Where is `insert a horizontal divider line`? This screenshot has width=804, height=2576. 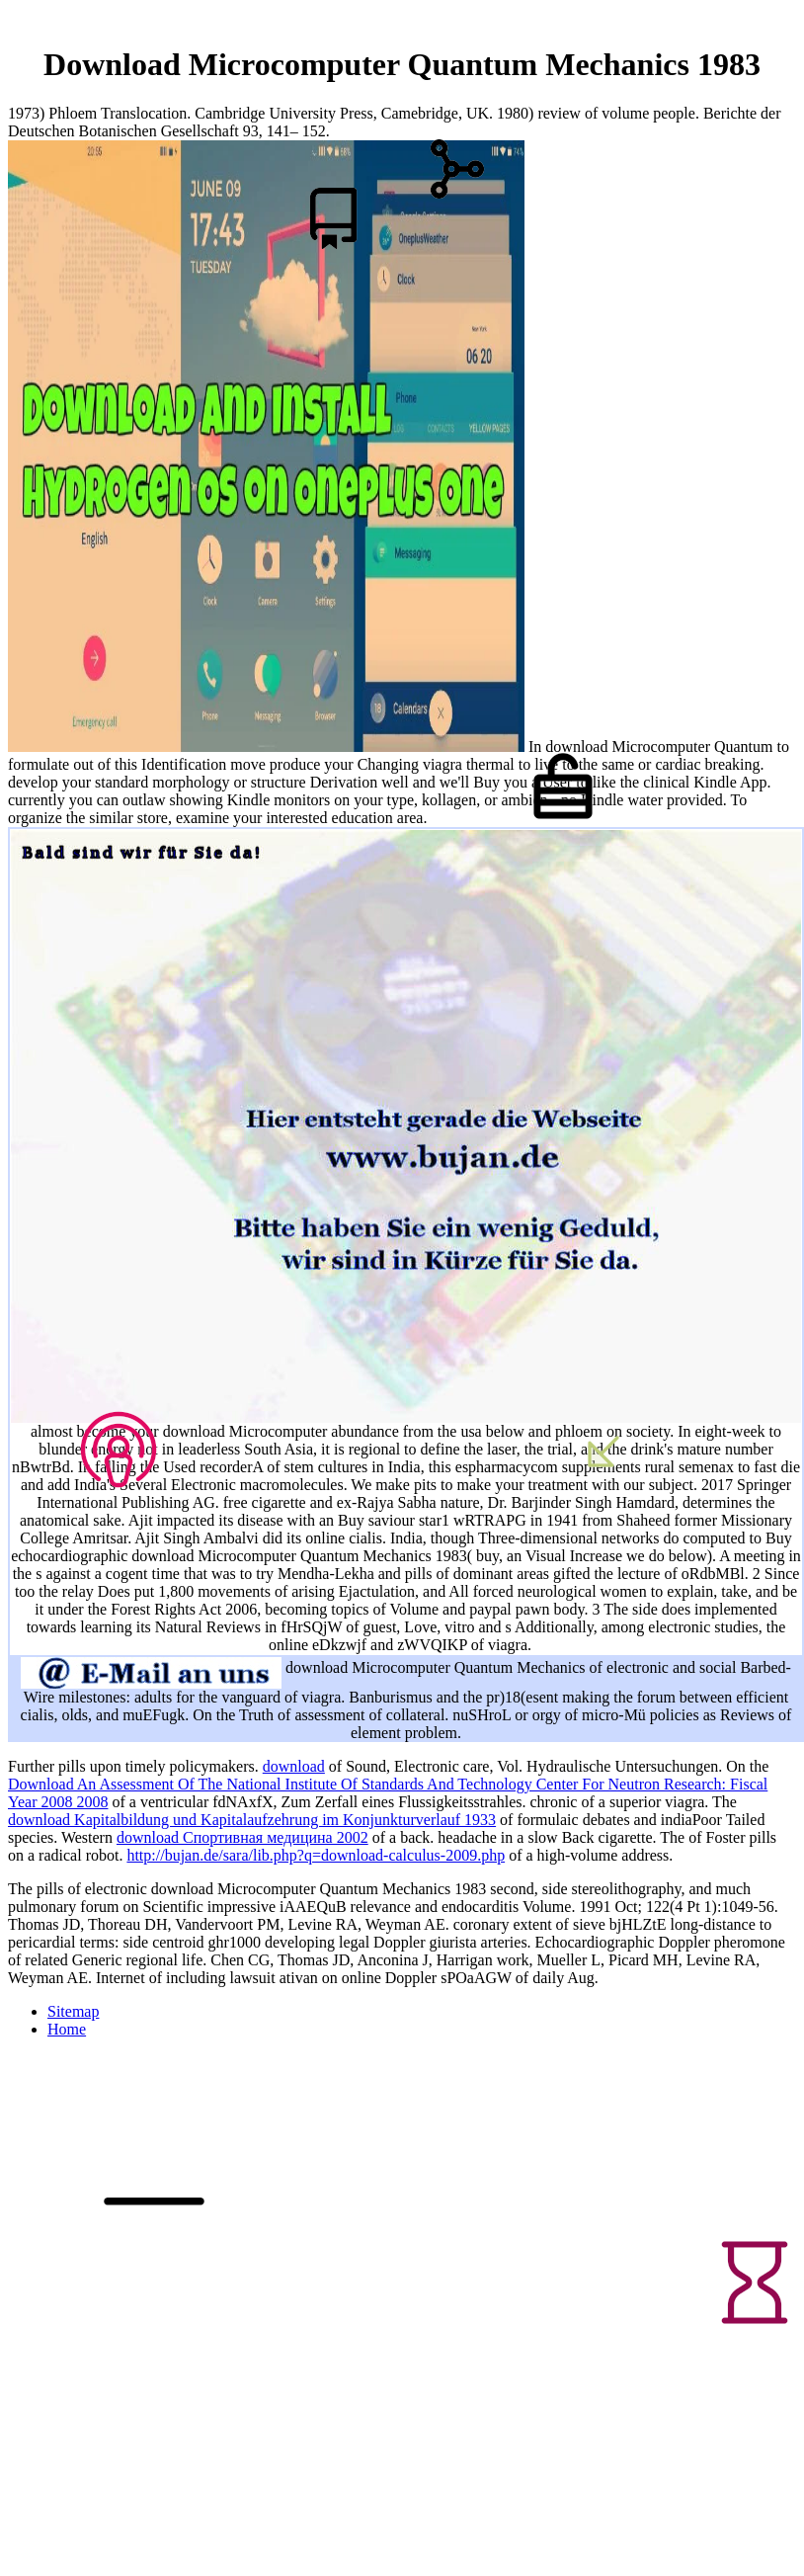
insert a horizontal divider line is located at coordinates (154, 2198).